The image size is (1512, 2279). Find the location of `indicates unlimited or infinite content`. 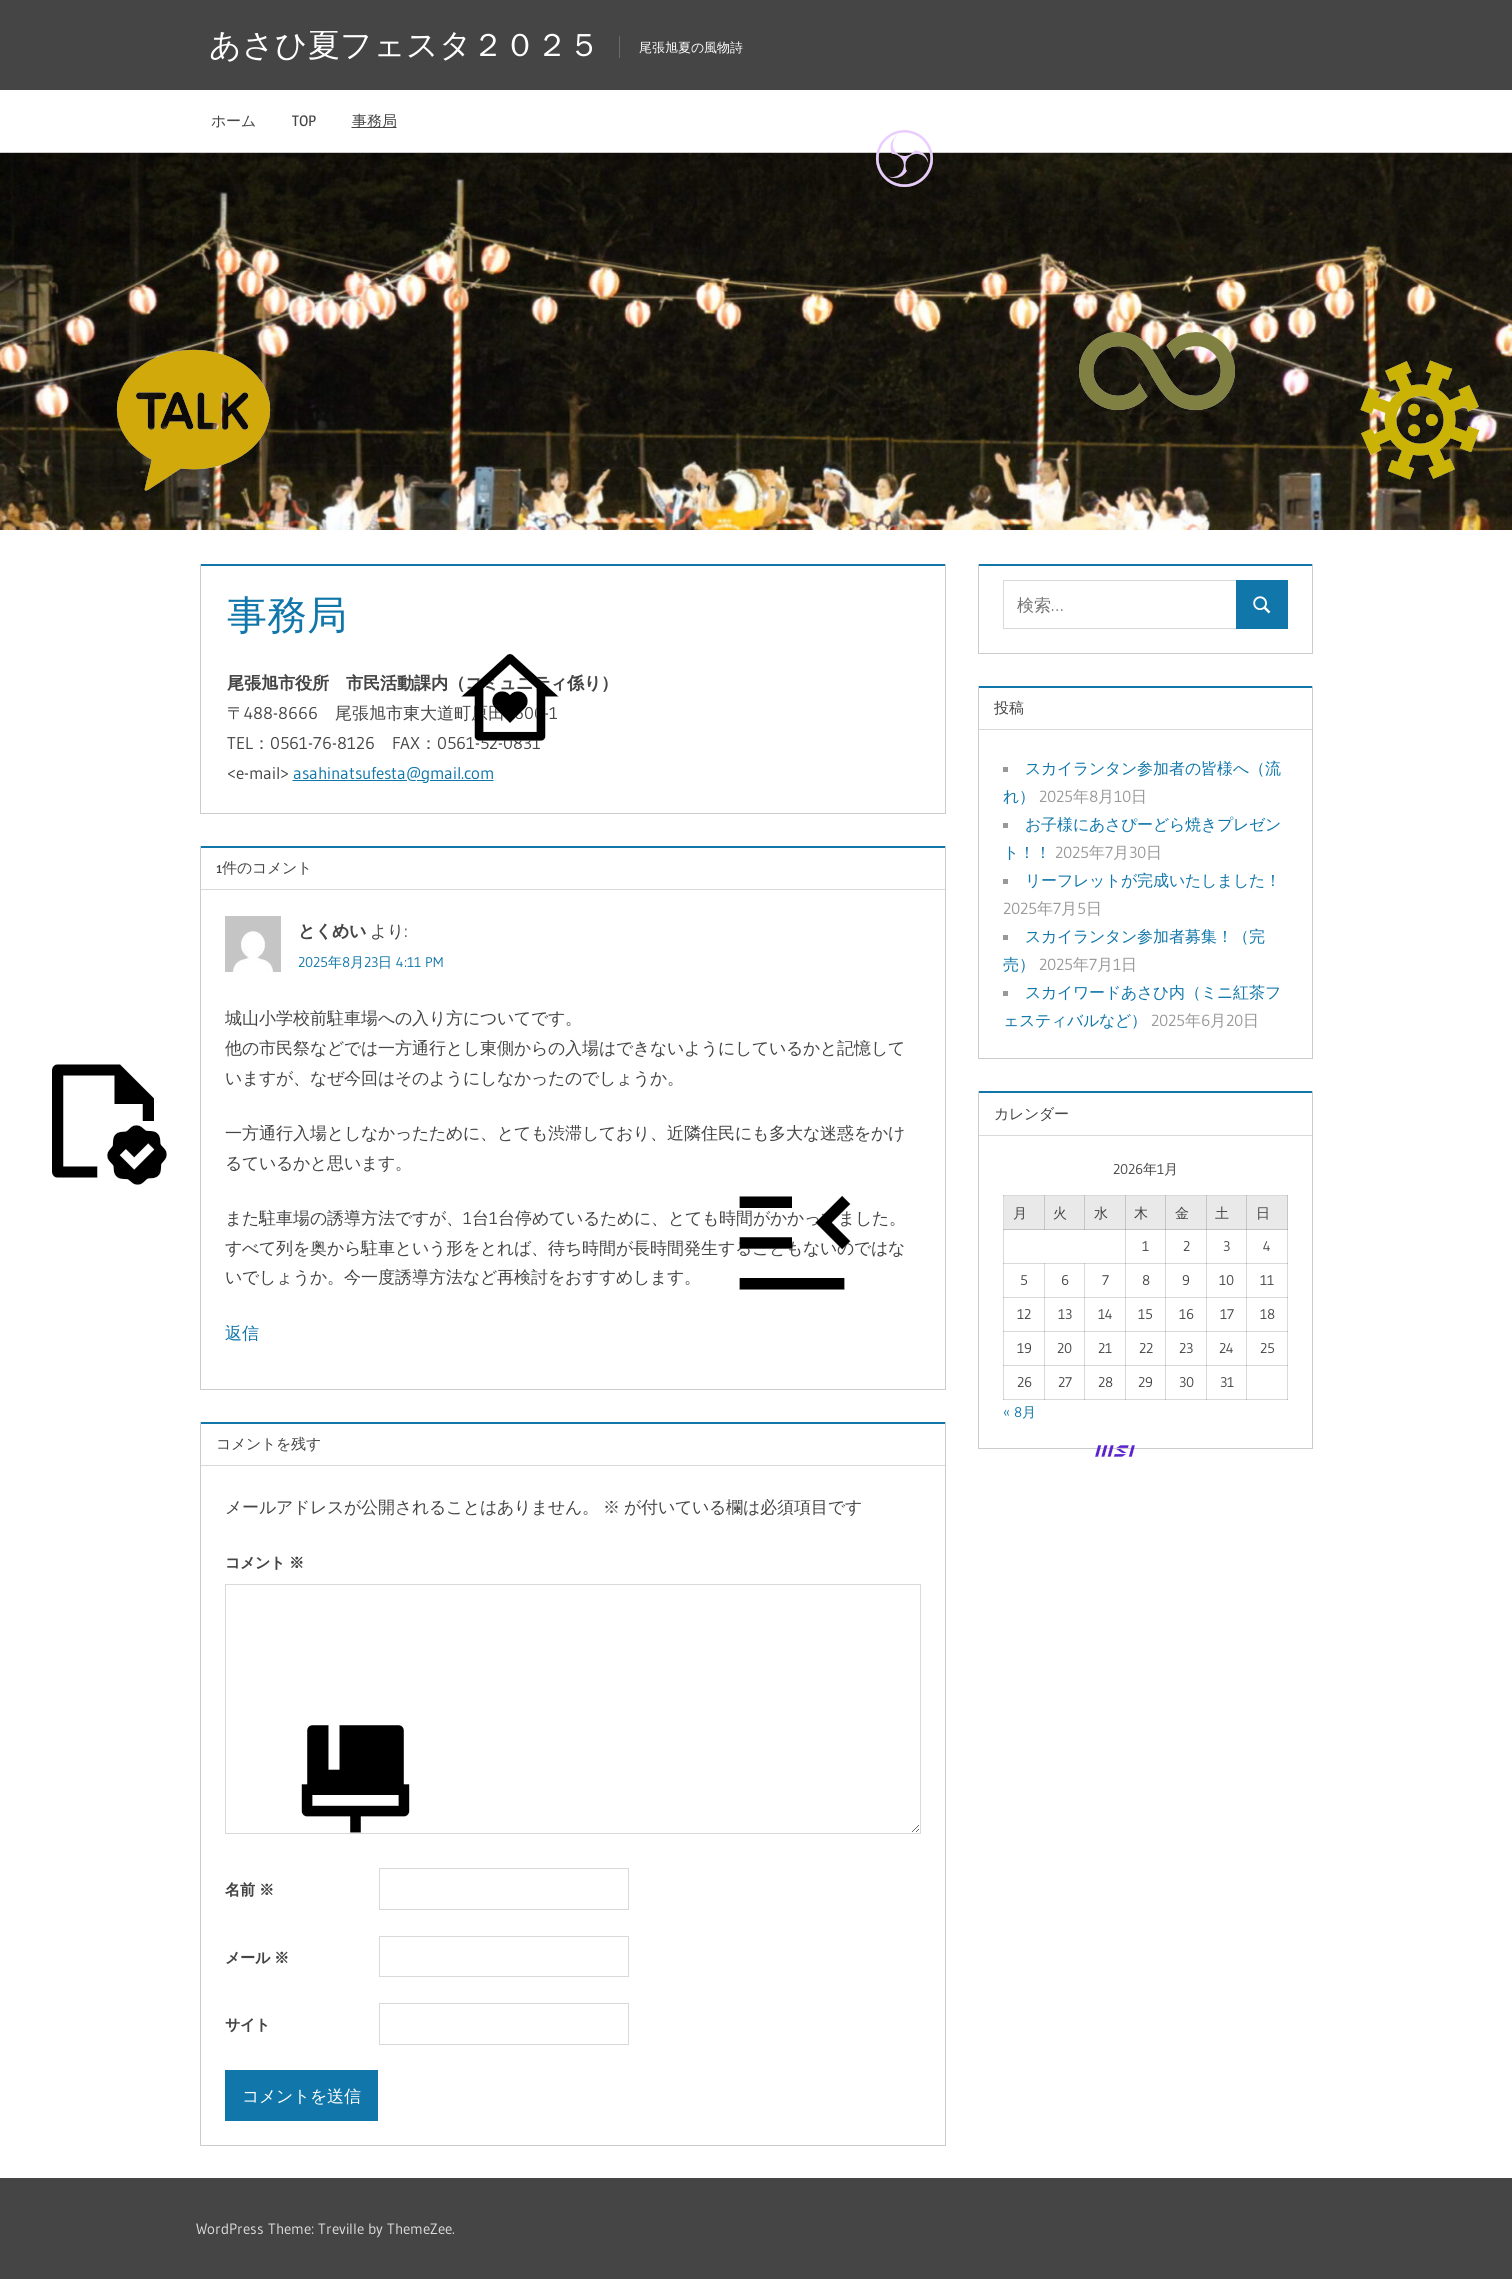

indicates unlimited or infinite content is located at coordinates (1157, 371).